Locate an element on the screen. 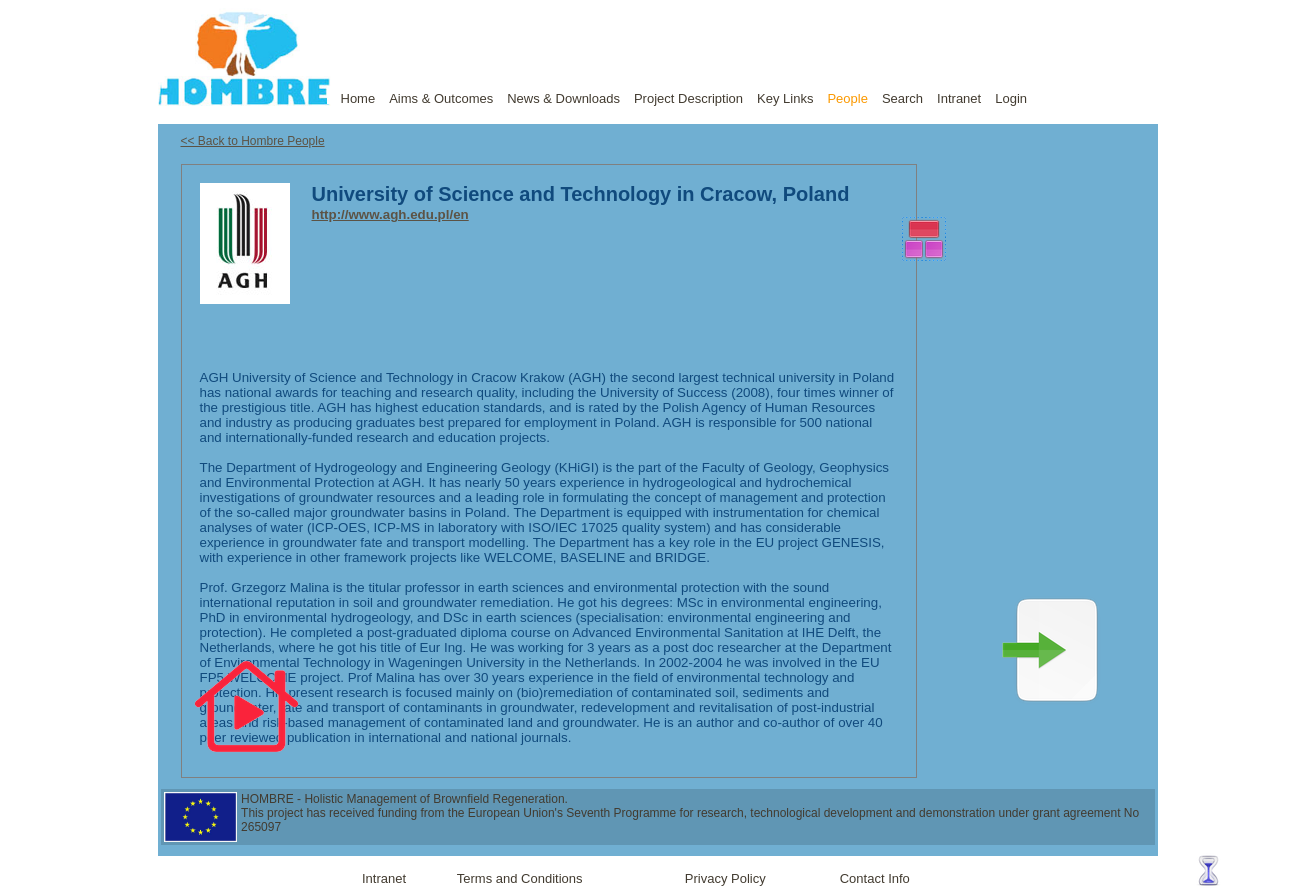  select all items in the current view is located at coordinates (924, 239).